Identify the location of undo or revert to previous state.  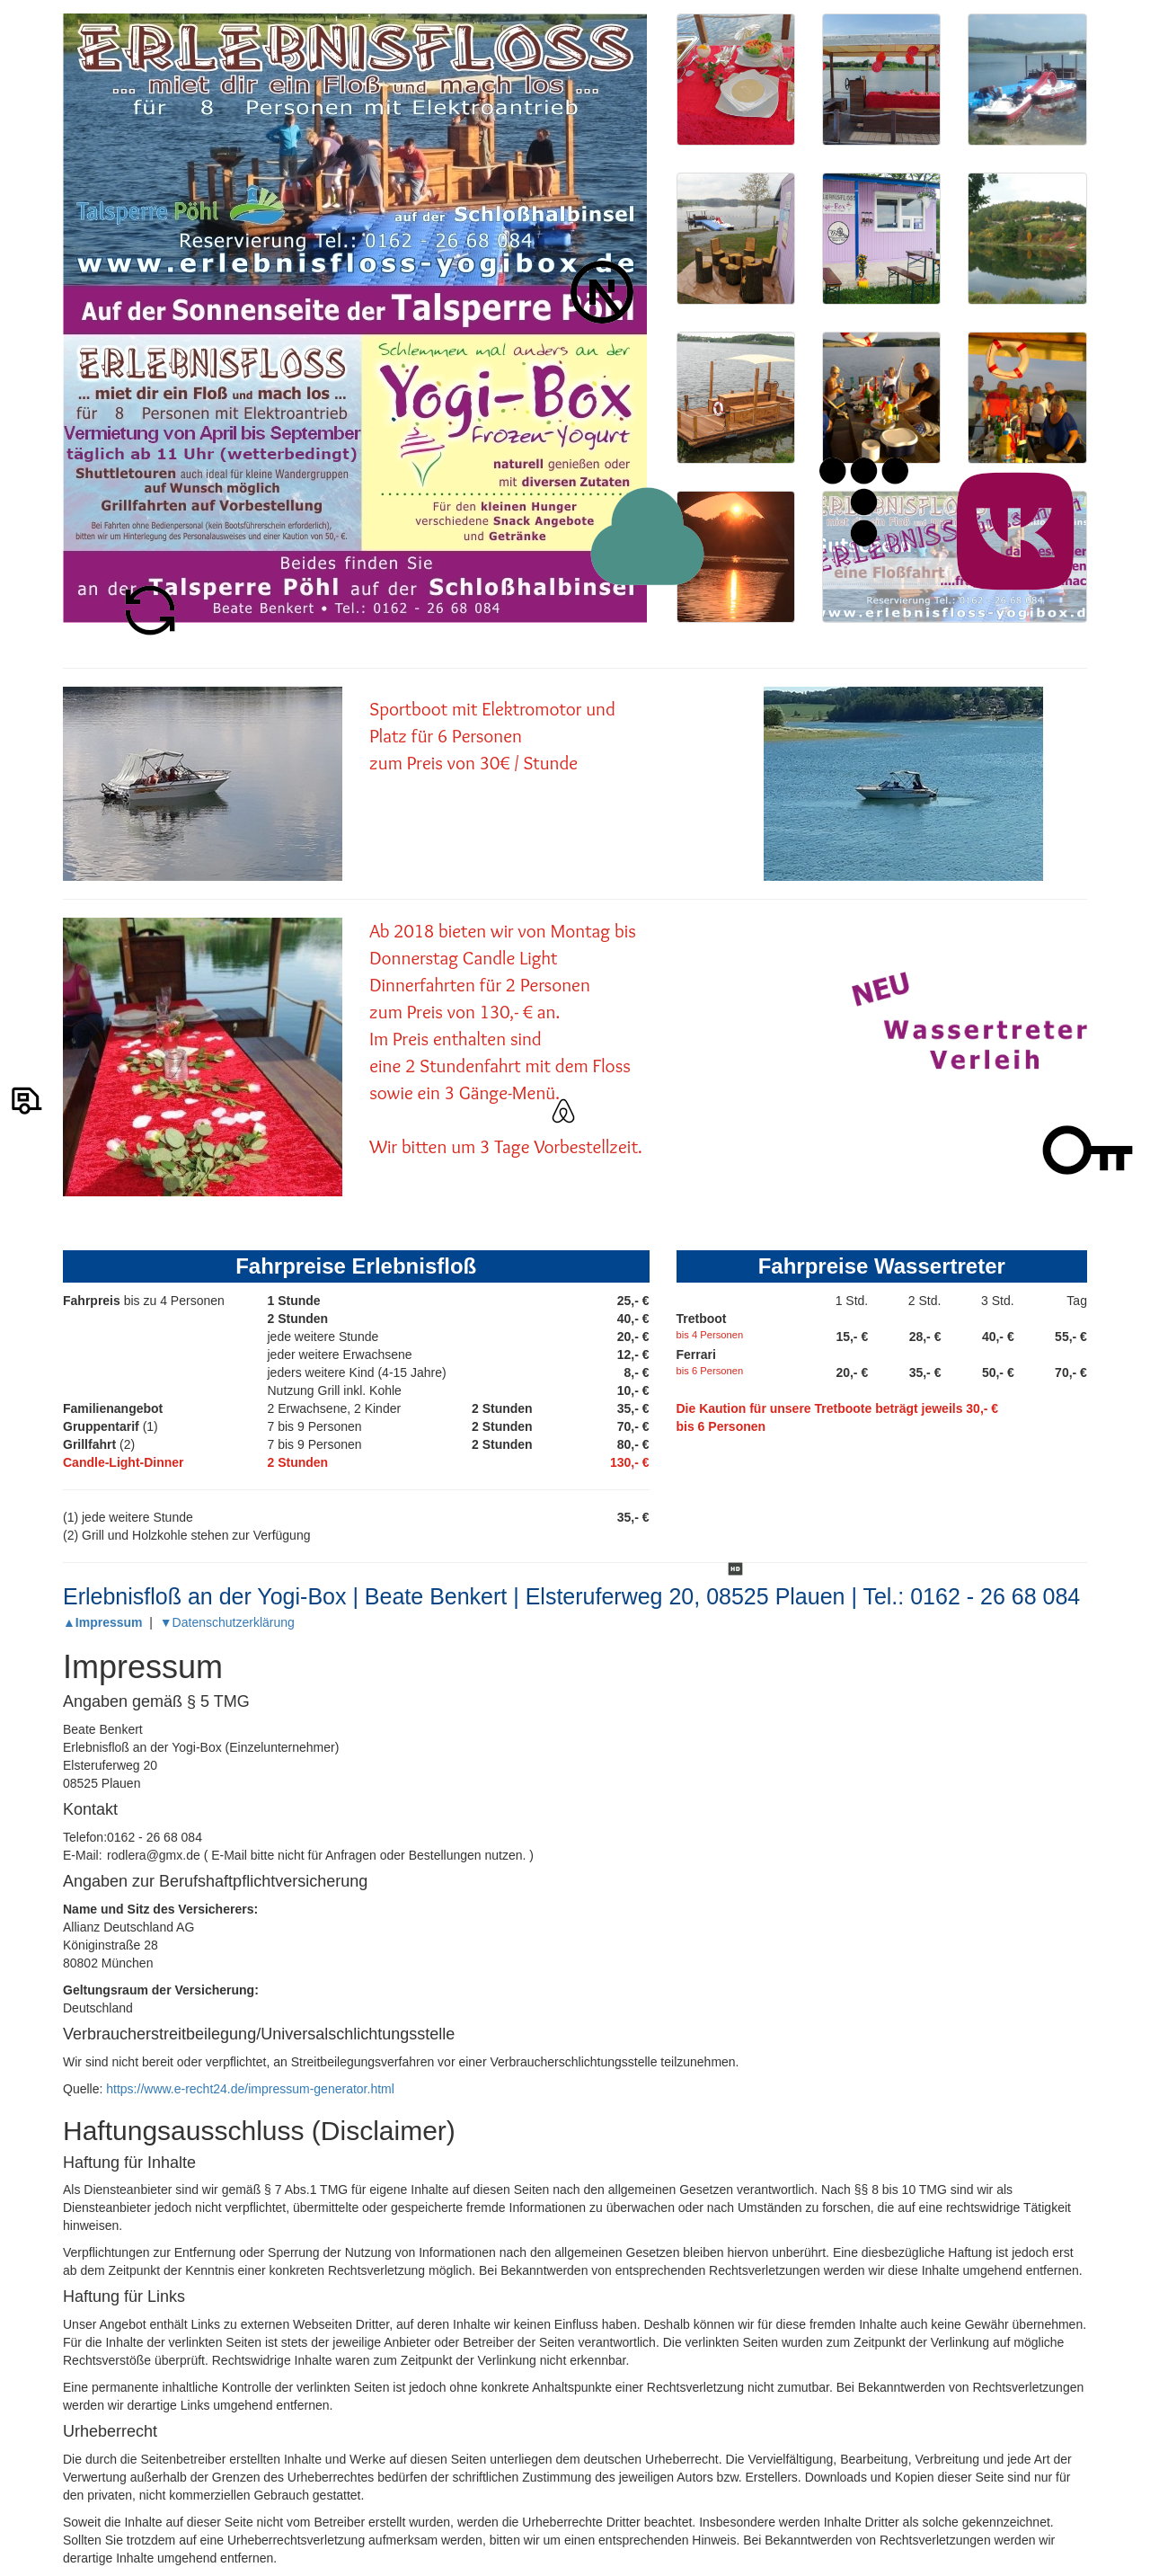
(150, 610).